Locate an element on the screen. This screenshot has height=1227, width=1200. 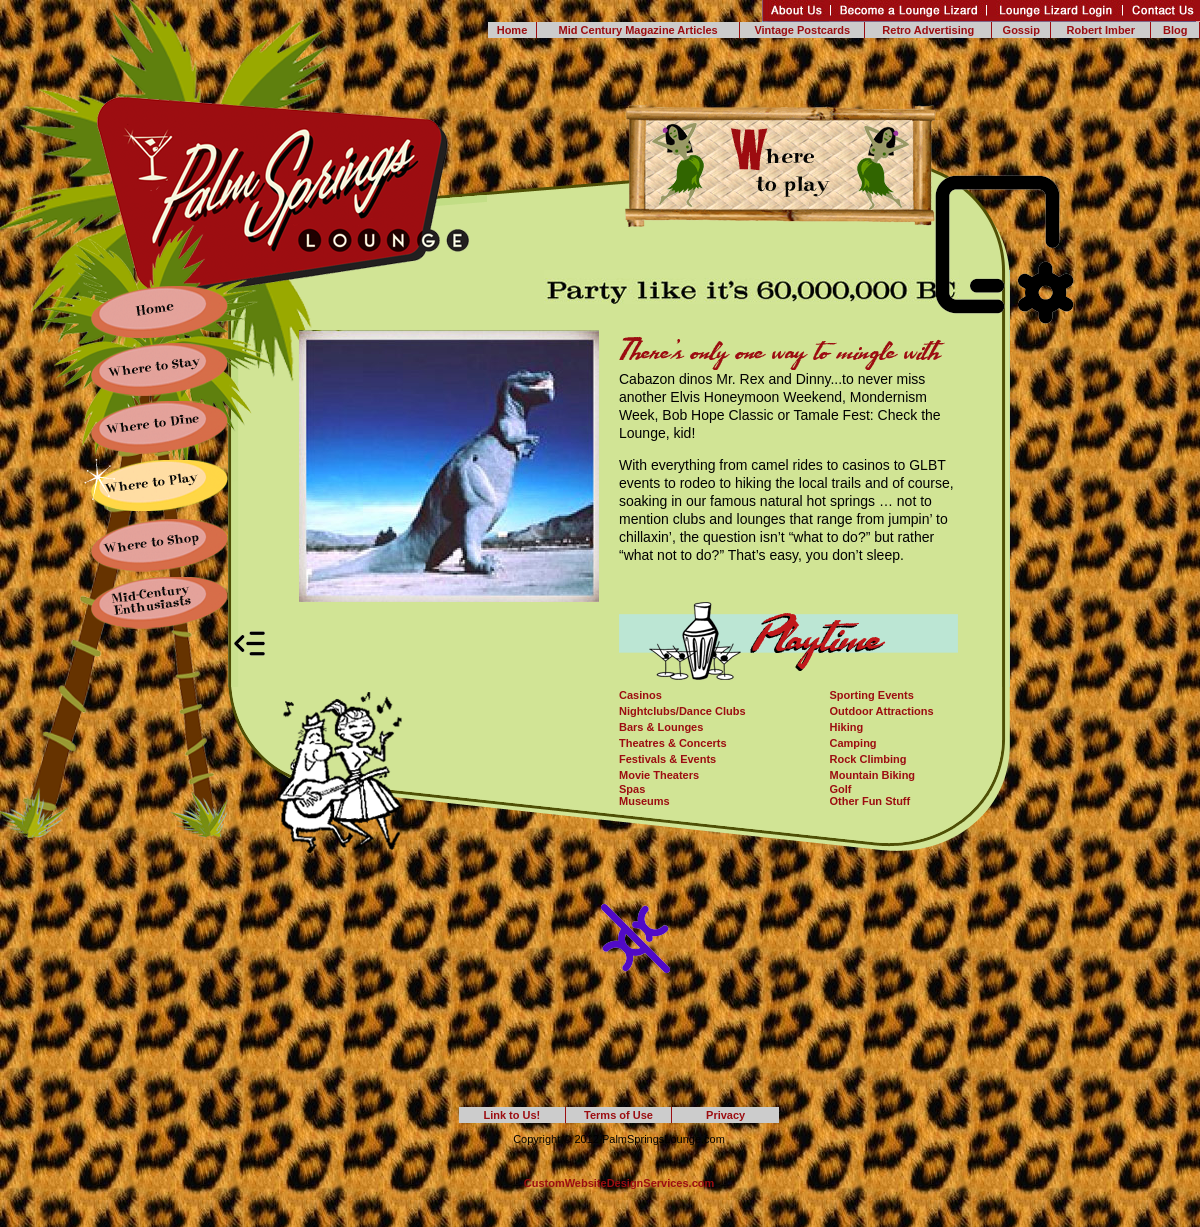
disable genetic or DNA-related features is located at coordinates (635, 938).